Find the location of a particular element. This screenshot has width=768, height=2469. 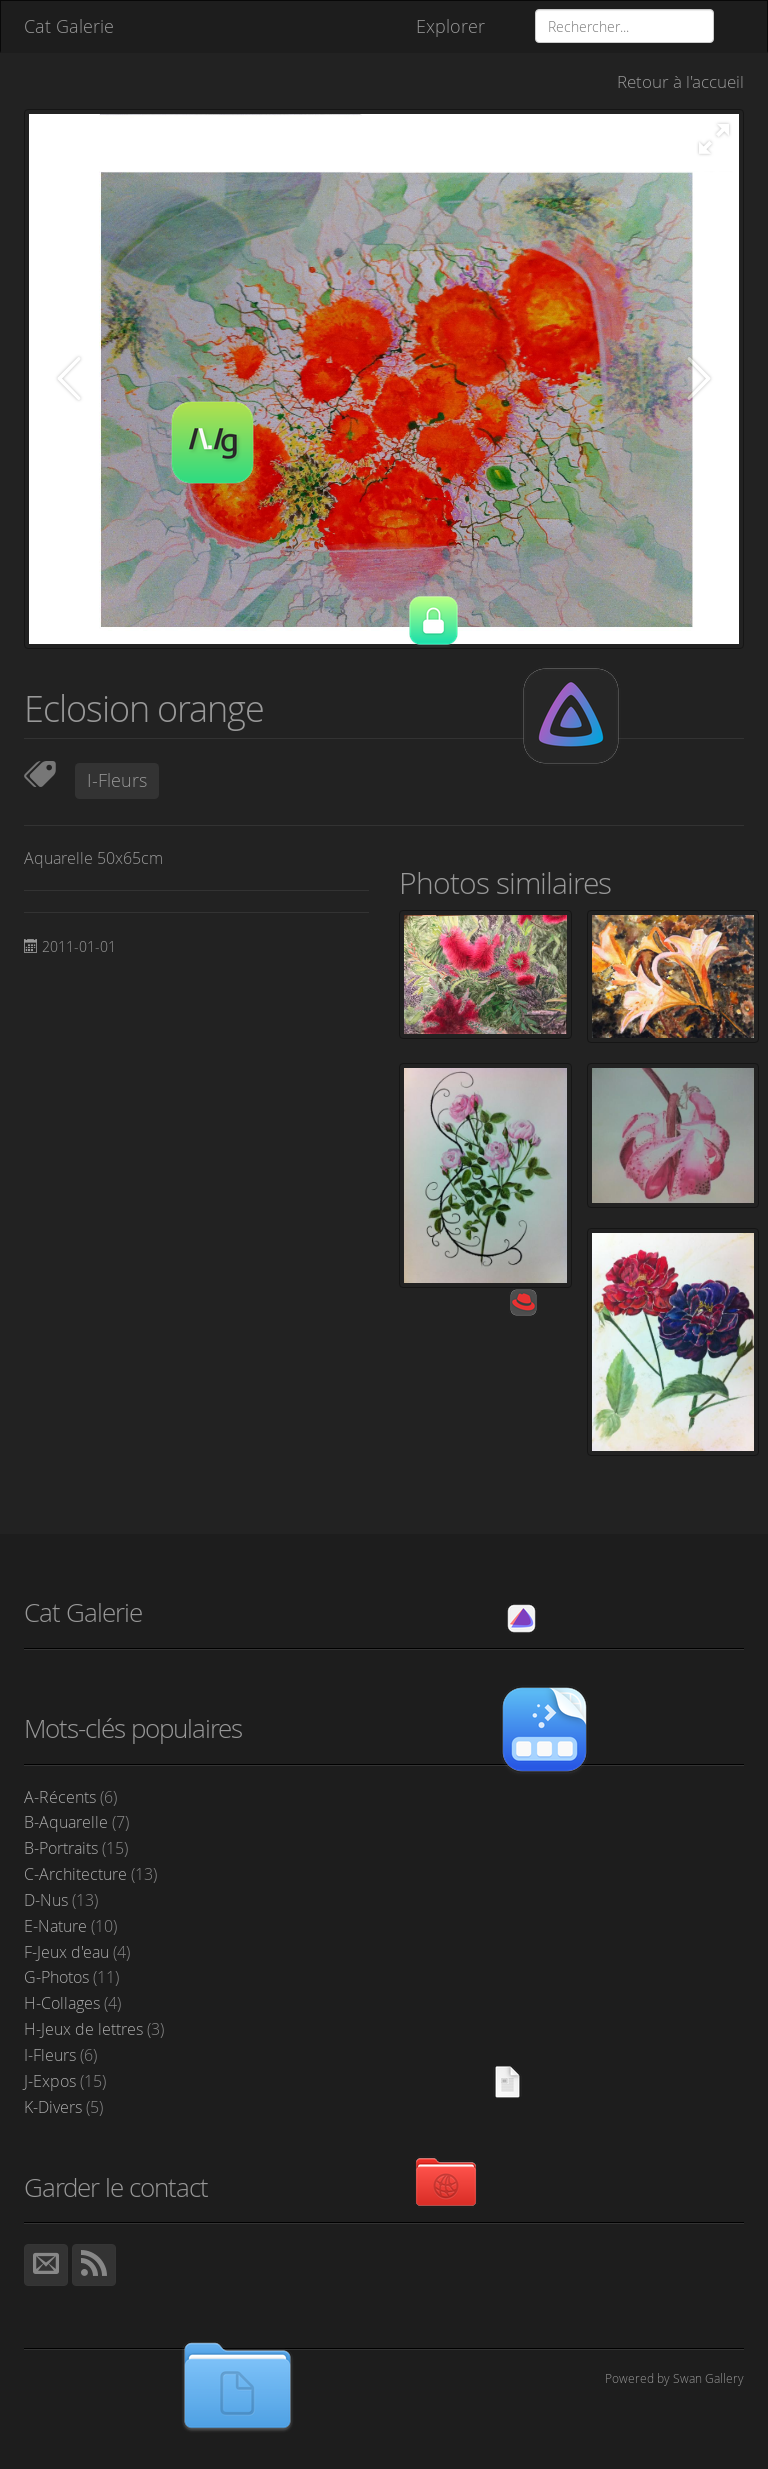

open plasma desktop settings is located at coordinates (544, 1729).